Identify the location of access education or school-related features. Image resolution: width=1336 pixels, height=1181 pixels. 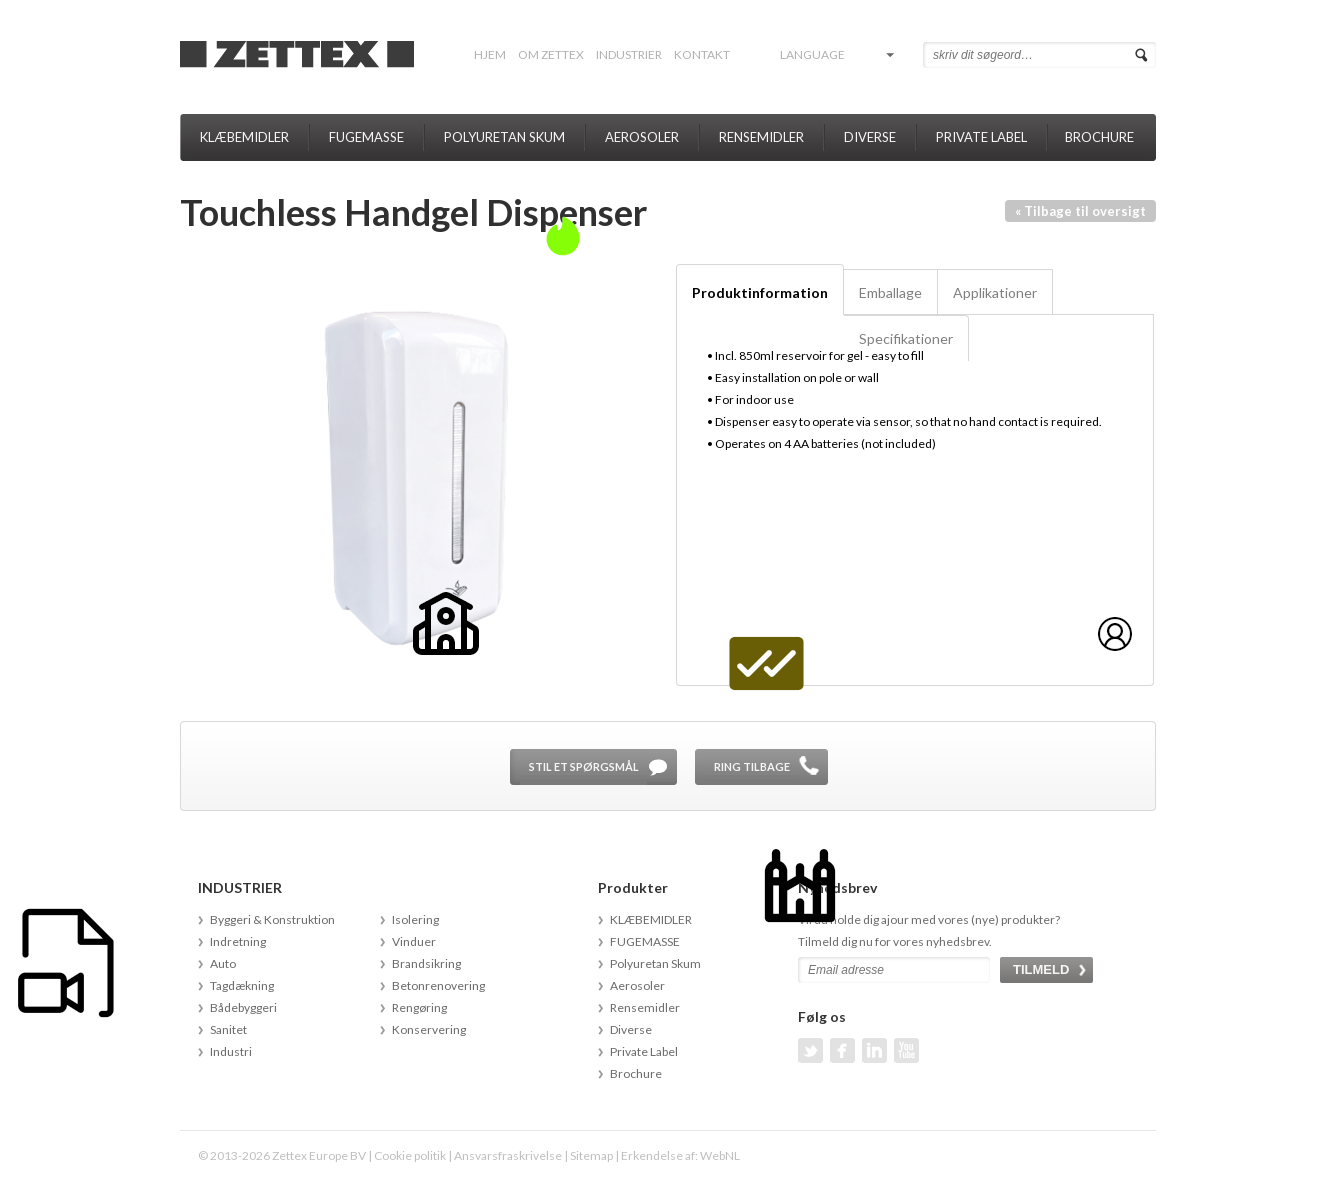
(446, 625).